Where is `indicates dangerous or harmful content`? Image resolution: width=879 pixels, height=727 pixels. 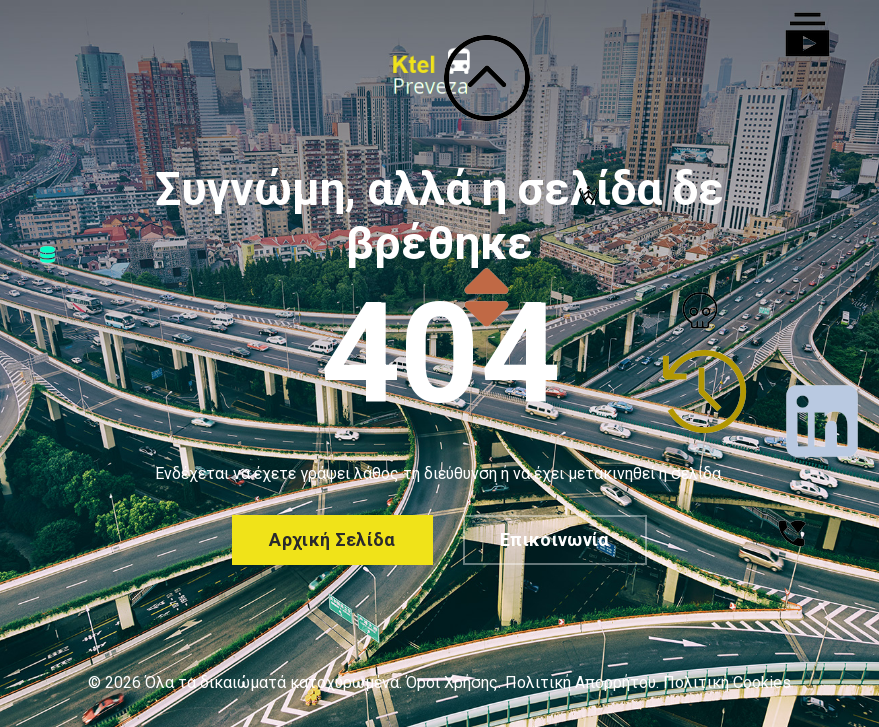
indicates dangerous or harmful content is located at coordinates (700, 311).